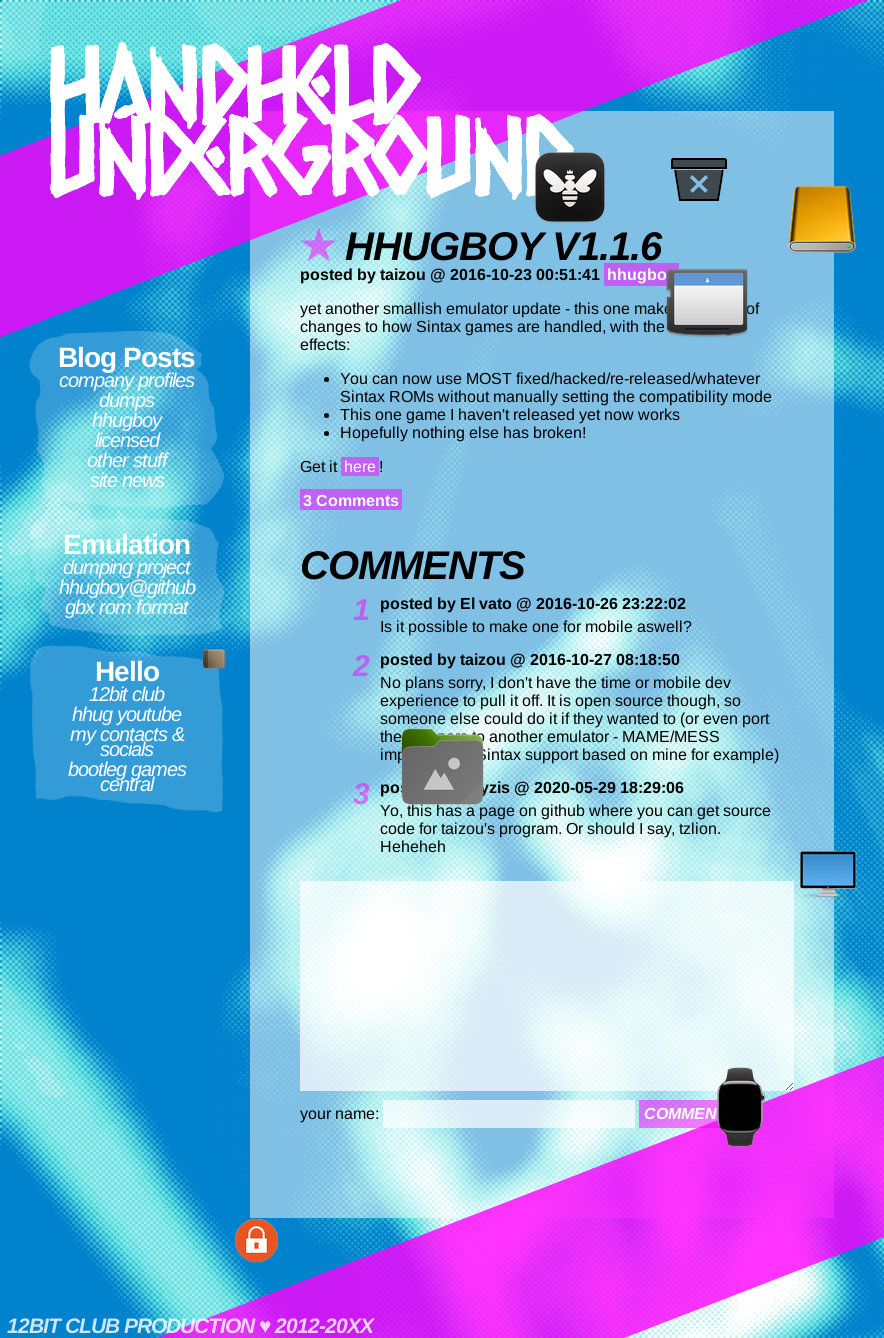 Image resolution: width=884 pixels, height=1338 pixels. I want to click on view junk mail folder, so click(699, 177).